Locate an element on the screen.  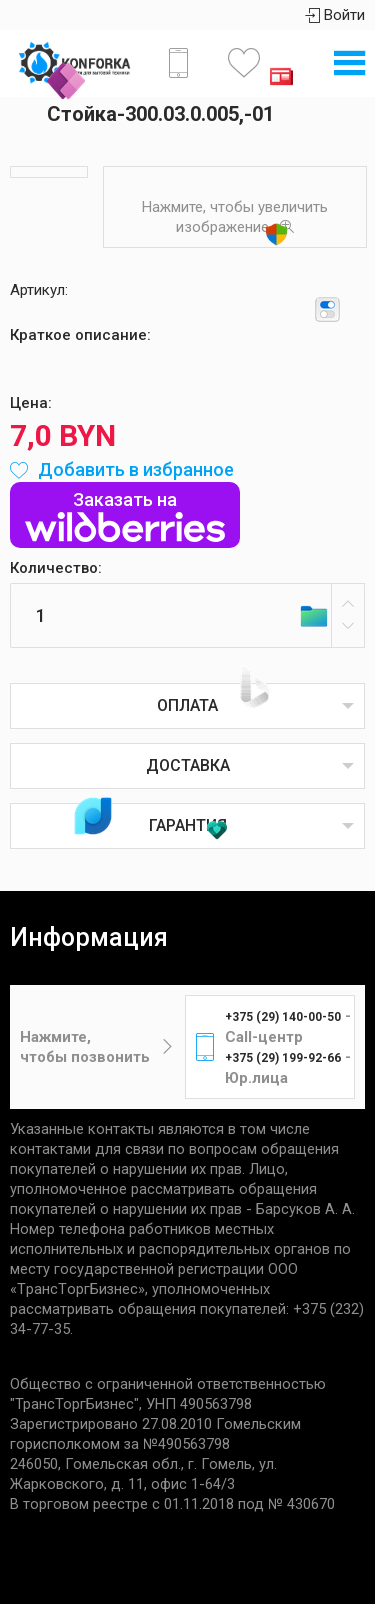
open desktop preferences or settings is located at coordinates (327, 309).